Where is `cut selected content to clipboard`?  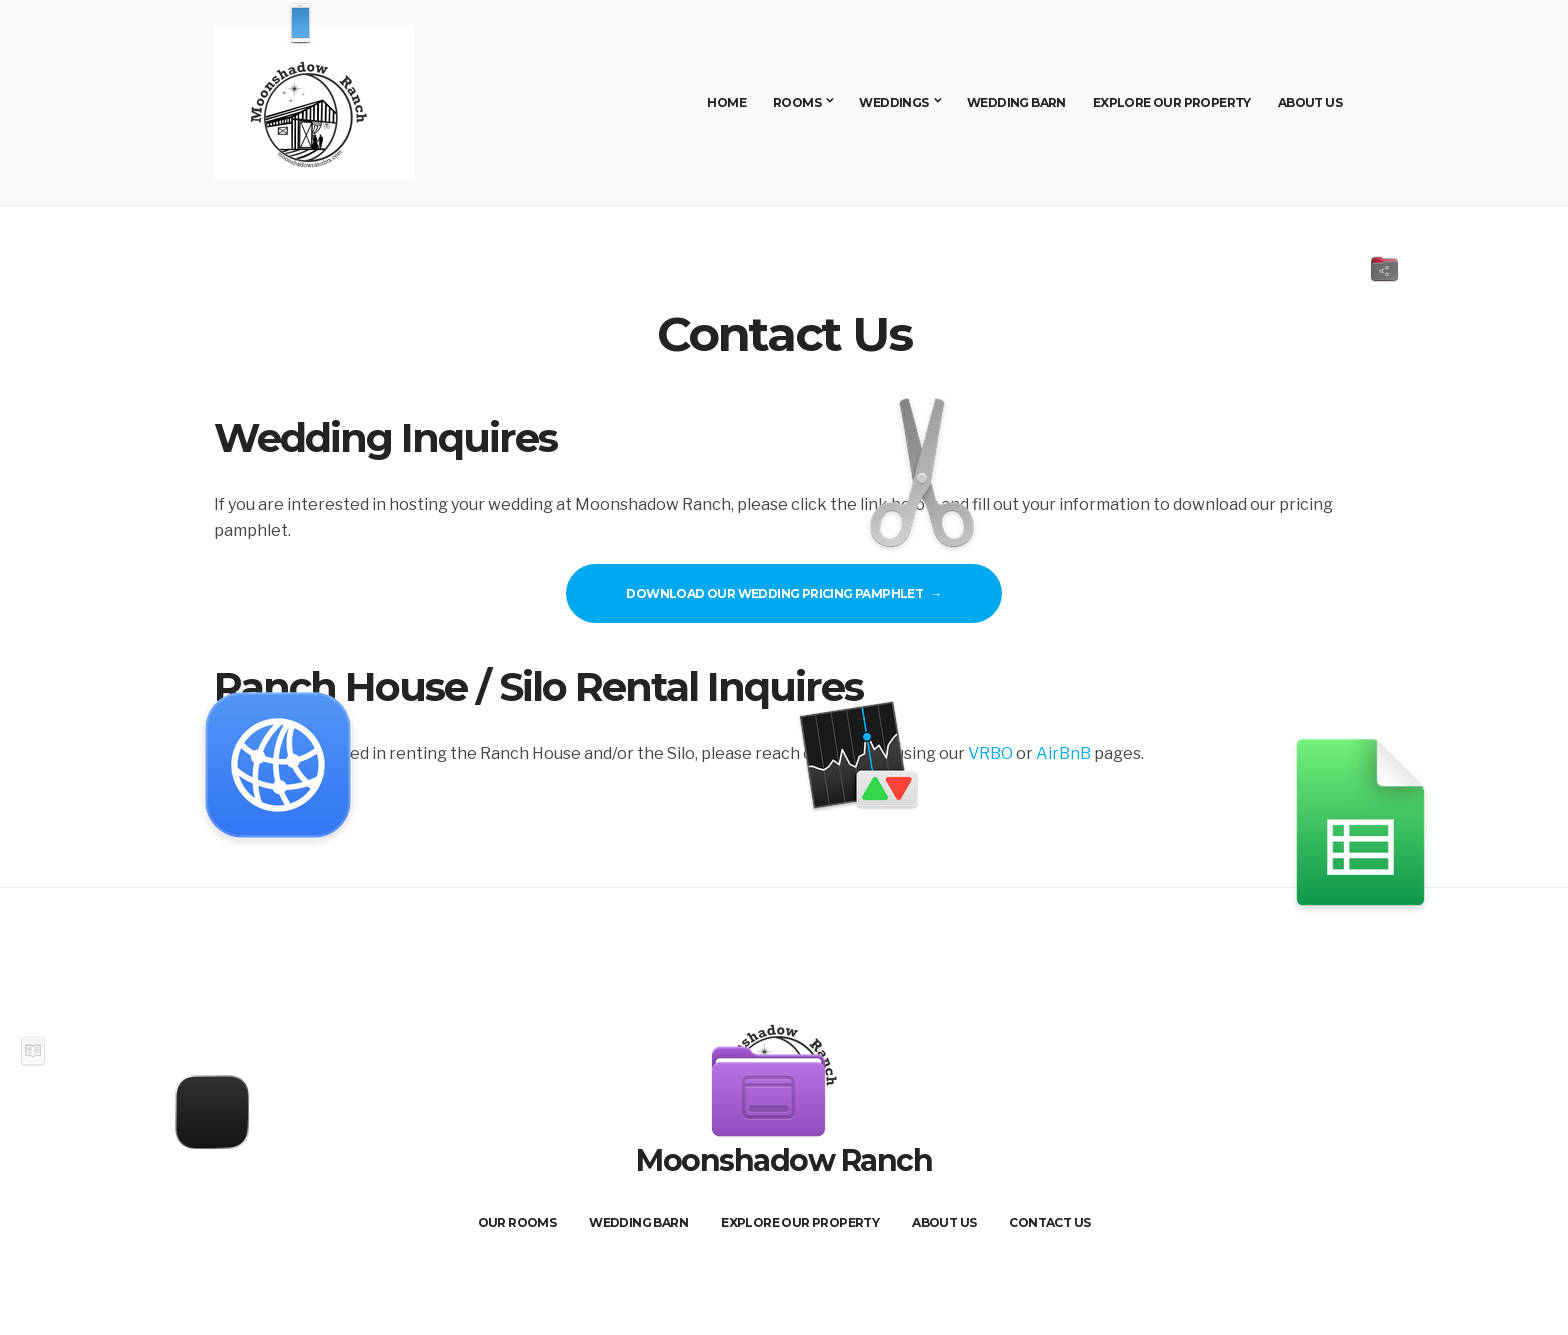 cut selected content to clipboard is located at coordinates (922, 473).